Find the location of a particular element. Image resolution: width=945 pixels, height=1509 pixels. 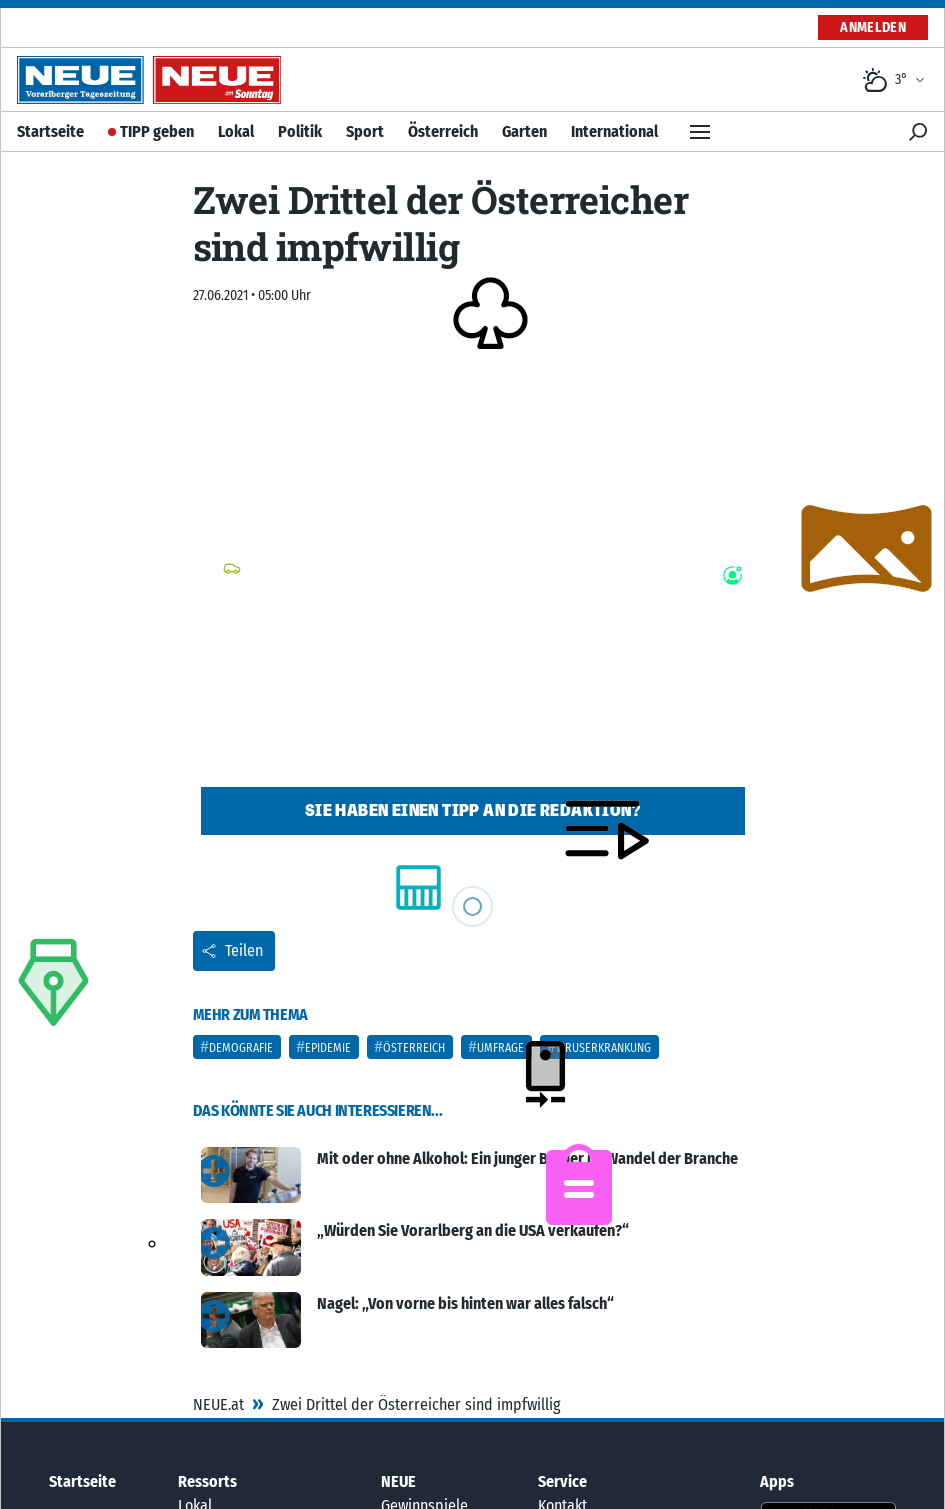

indicates an unselected or inactive radio button option is located at coordinates (152, 1244).